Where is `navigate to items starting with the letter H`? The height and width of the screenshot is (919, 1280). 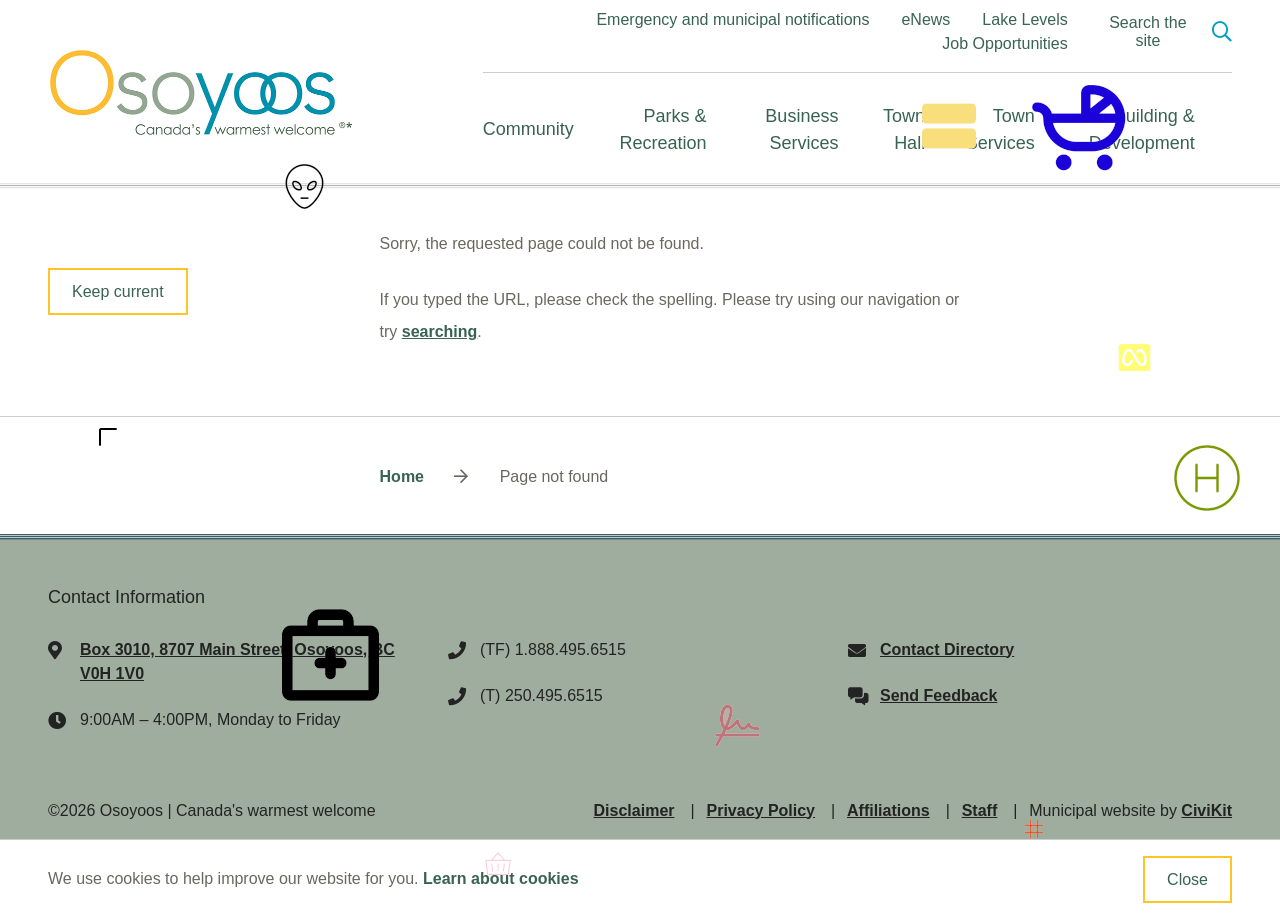 navigate to items starting with the letter H is located at coordinates (1207, 478).